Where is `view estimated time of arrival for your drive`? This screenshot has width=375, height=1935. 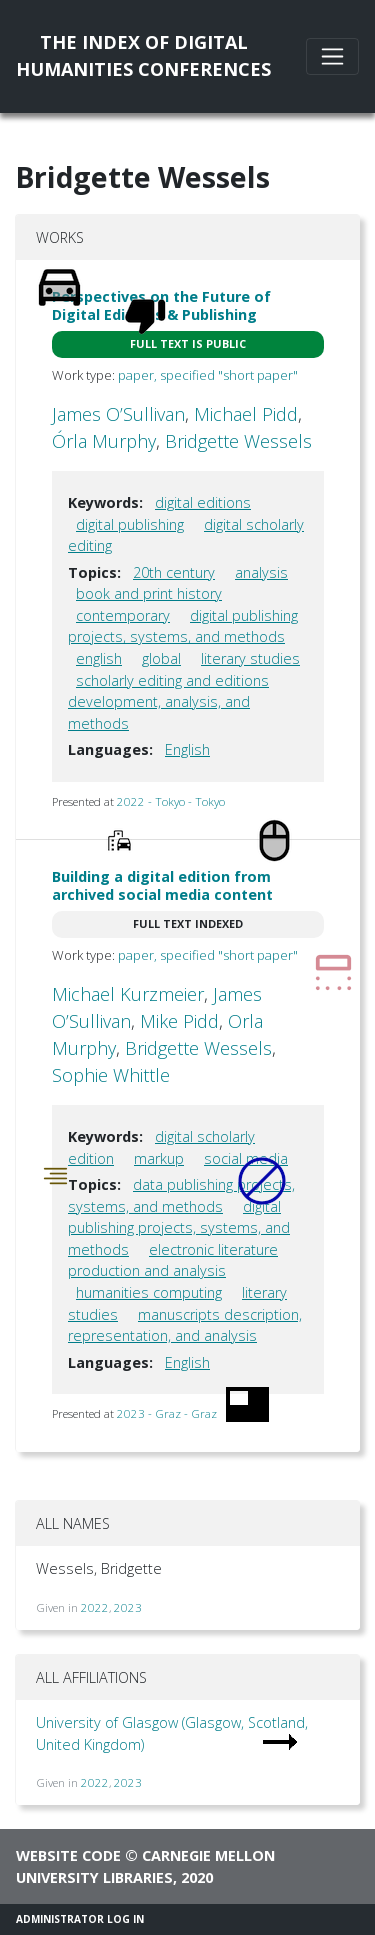 view estimated time of arrival for your drive is located at coordinates (59, 287).